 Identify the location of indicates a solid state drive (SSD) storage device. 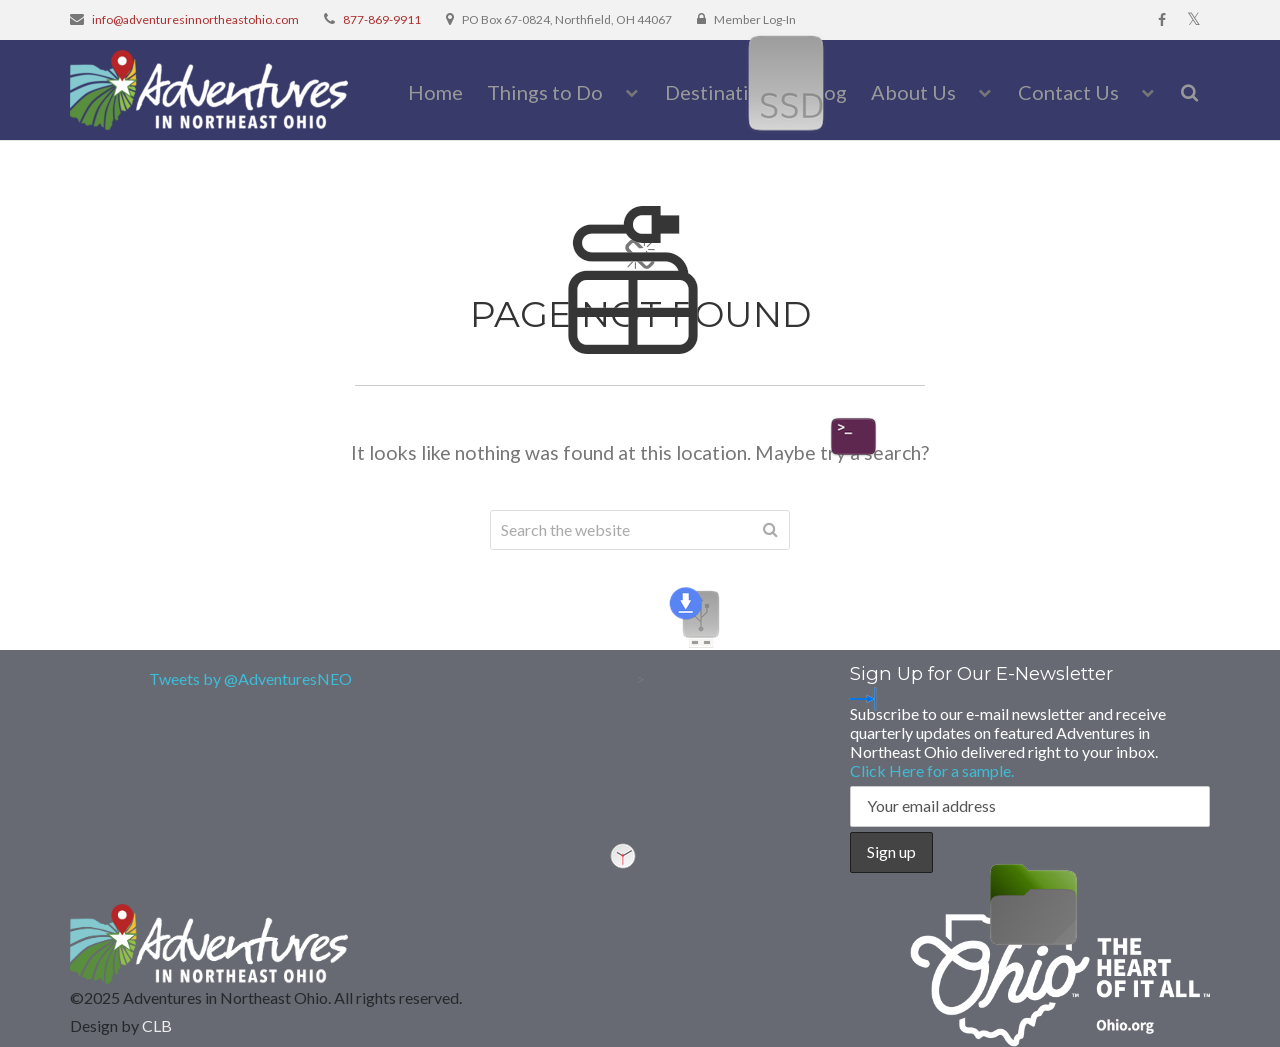
(786, 83).